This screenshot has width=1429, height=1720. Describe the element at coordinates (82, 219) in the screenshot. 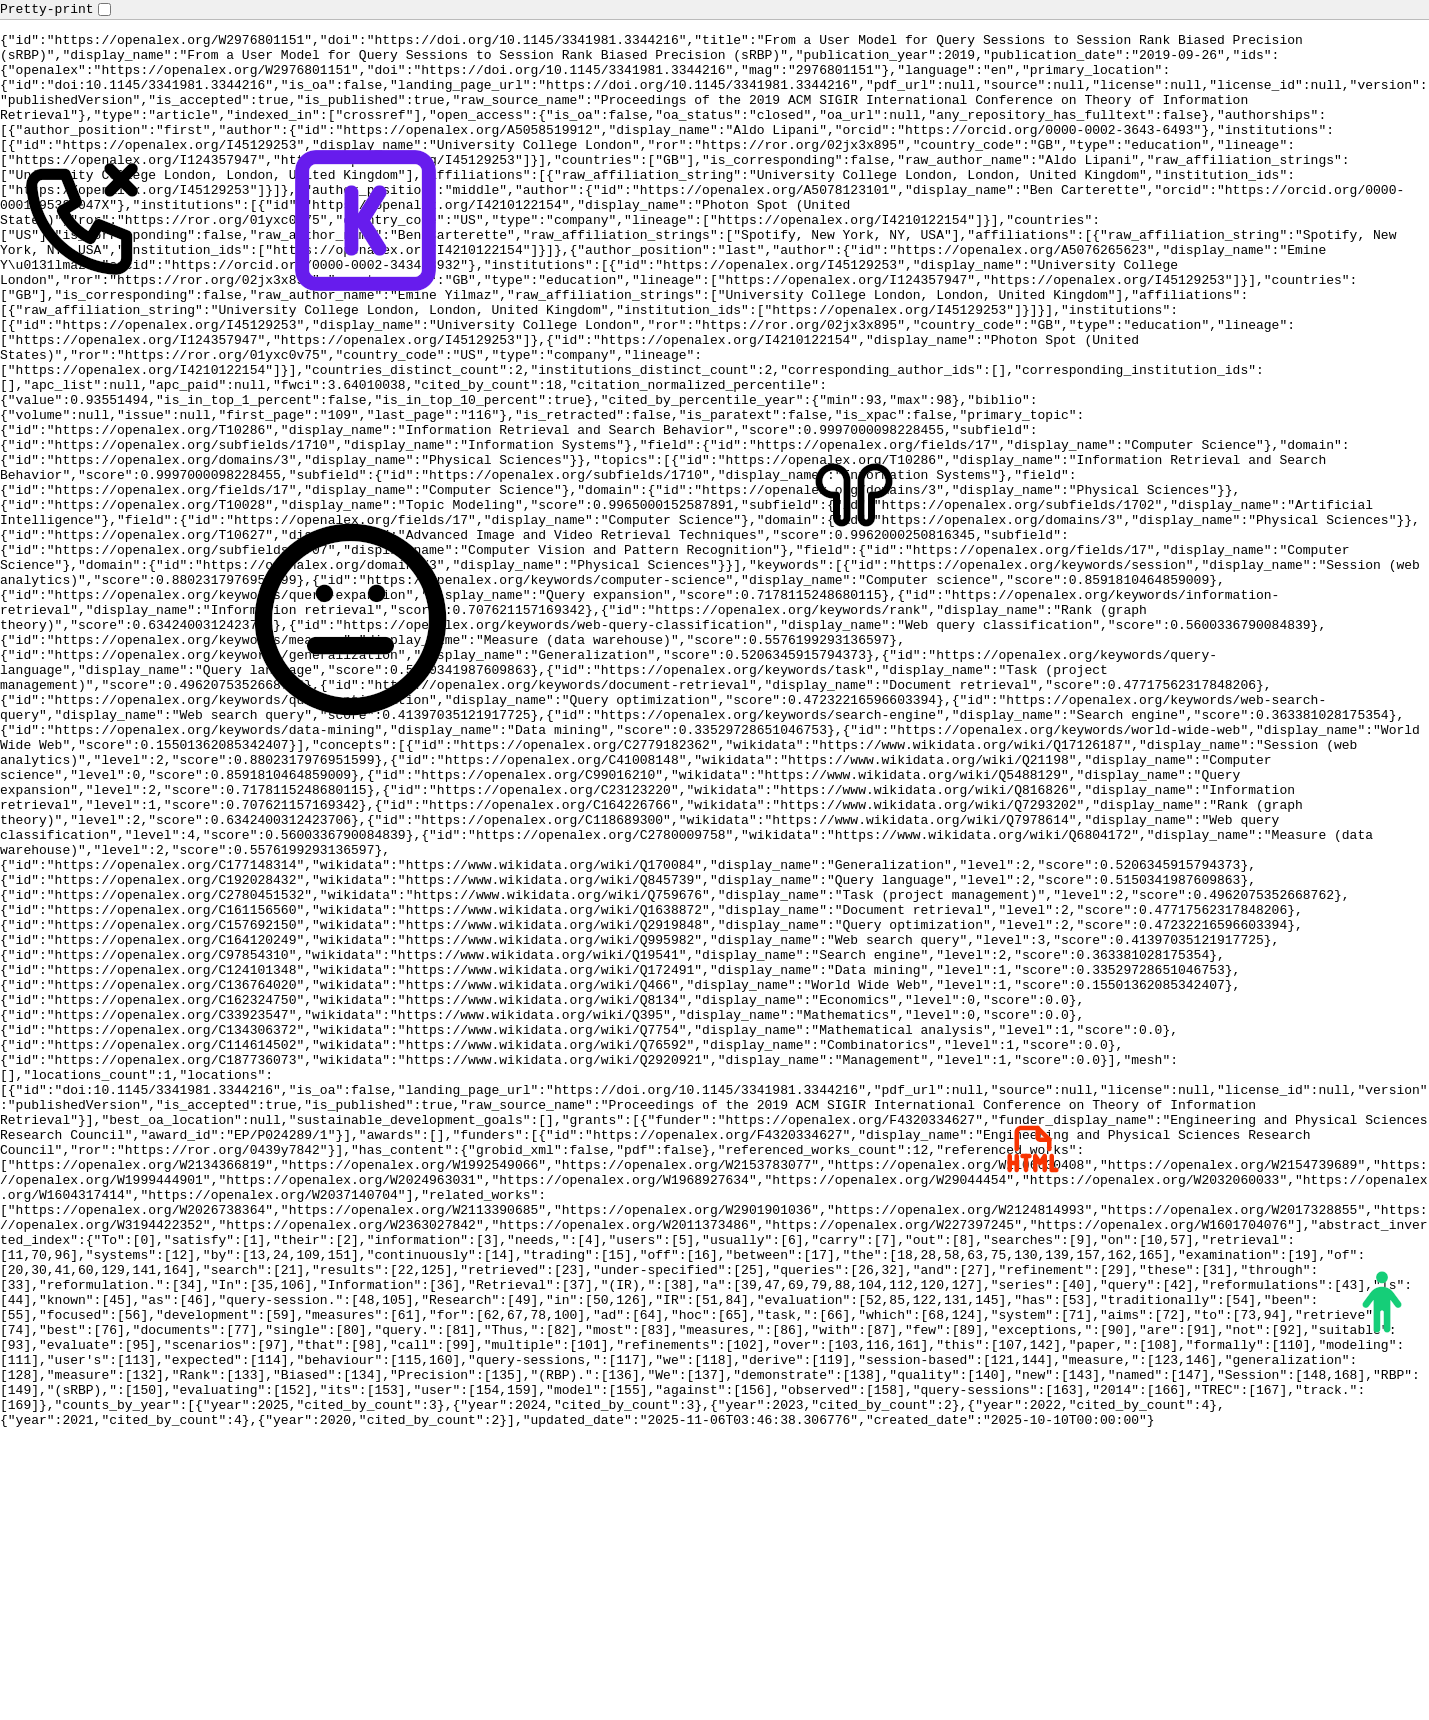

I see `end the current phone call` at that location.